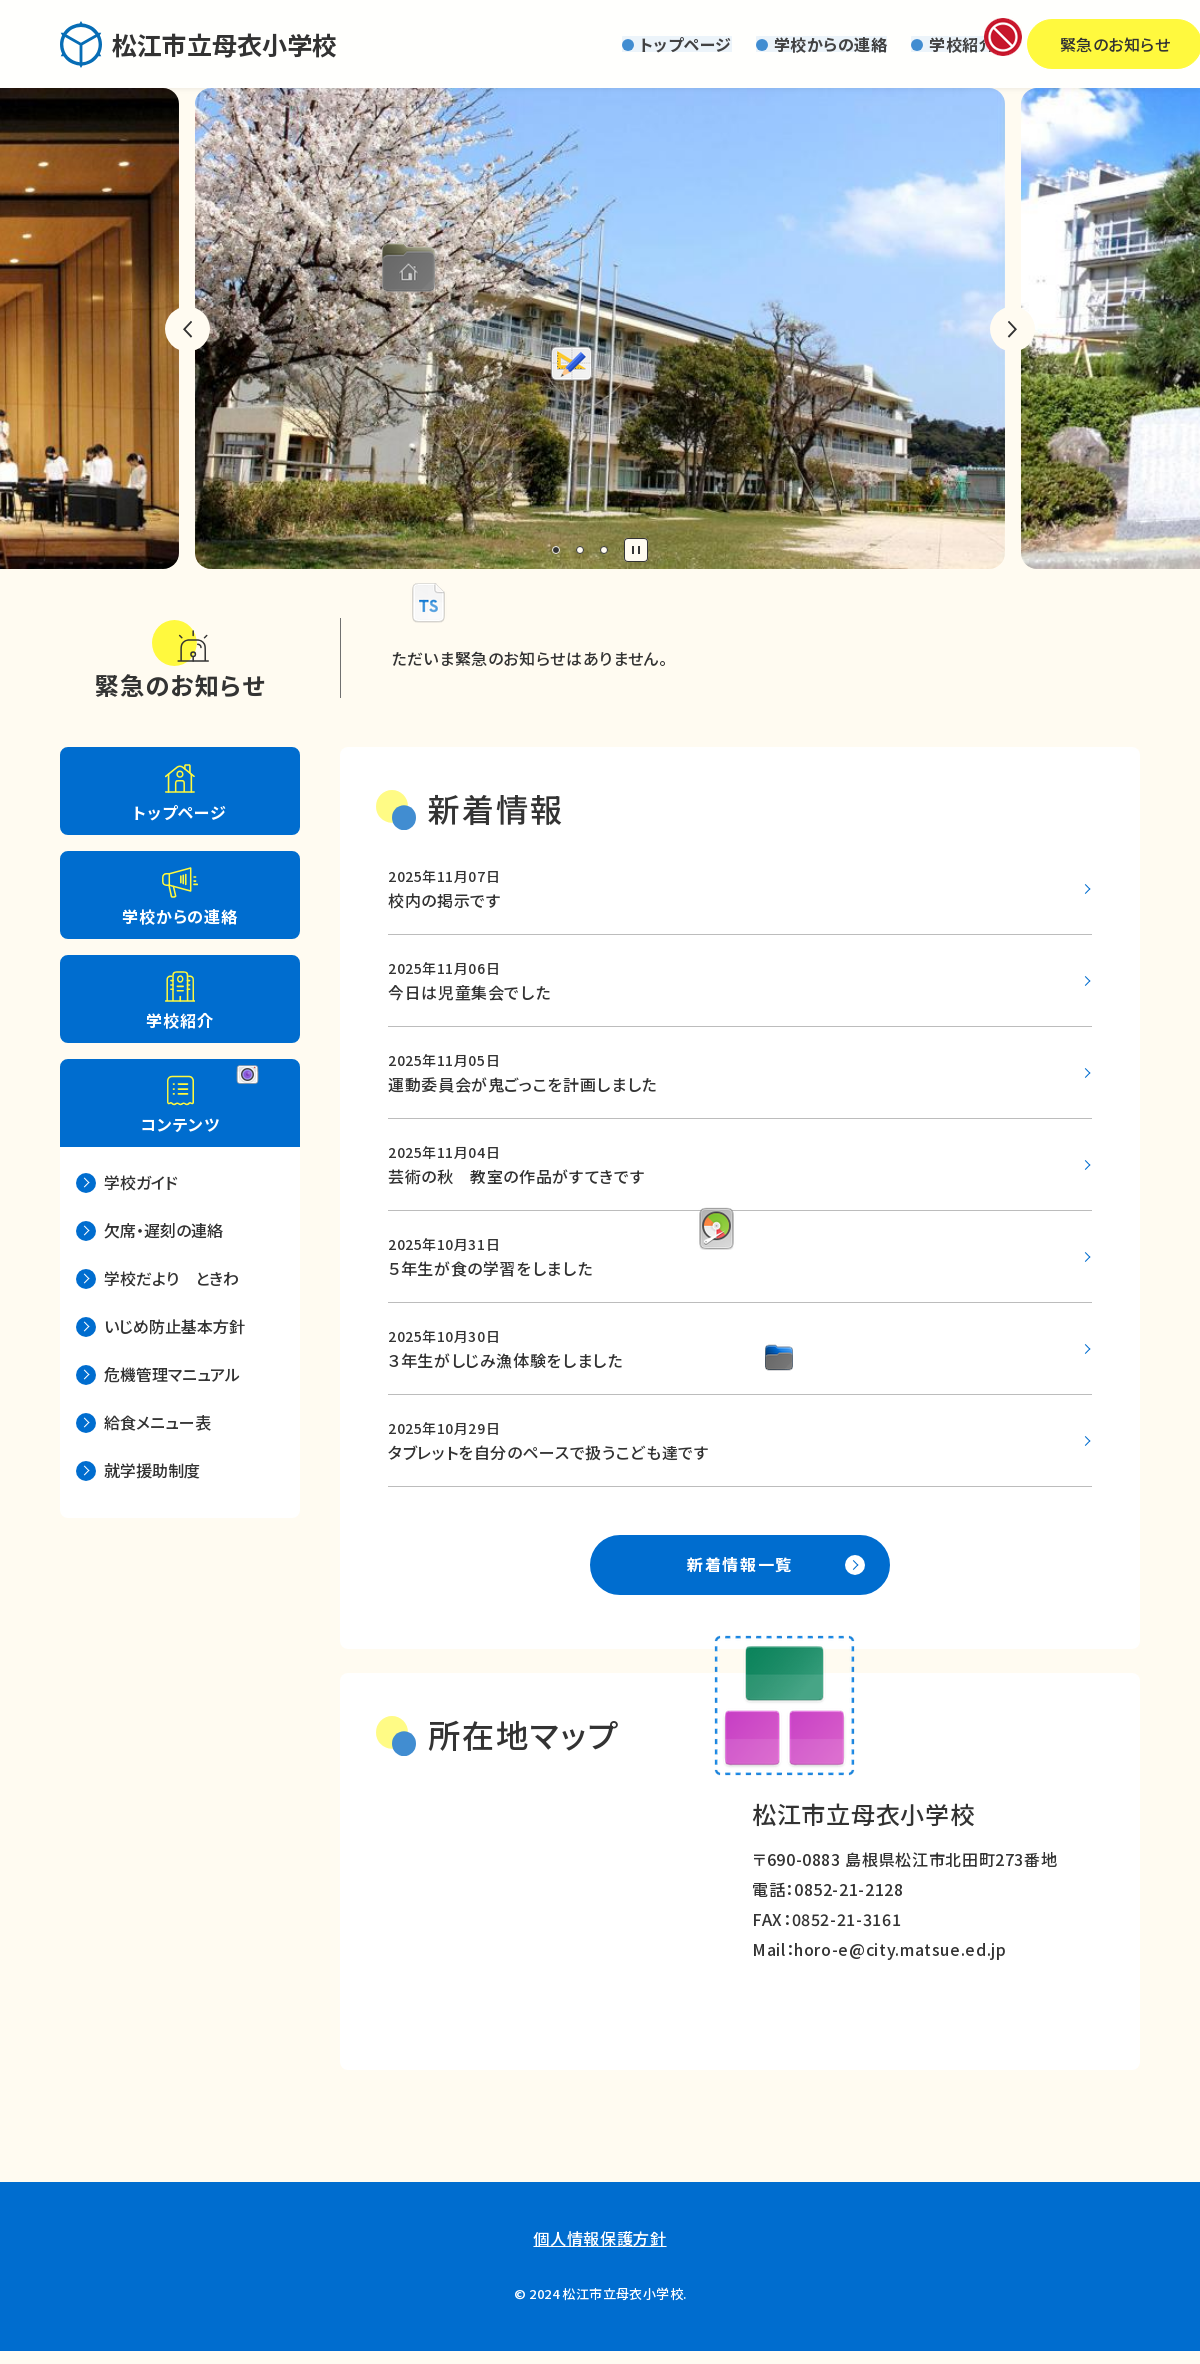 The width and height of the screenshot is (1200, 2364). I want to click on drop files here to move them into this folder, so click(779, 1357).